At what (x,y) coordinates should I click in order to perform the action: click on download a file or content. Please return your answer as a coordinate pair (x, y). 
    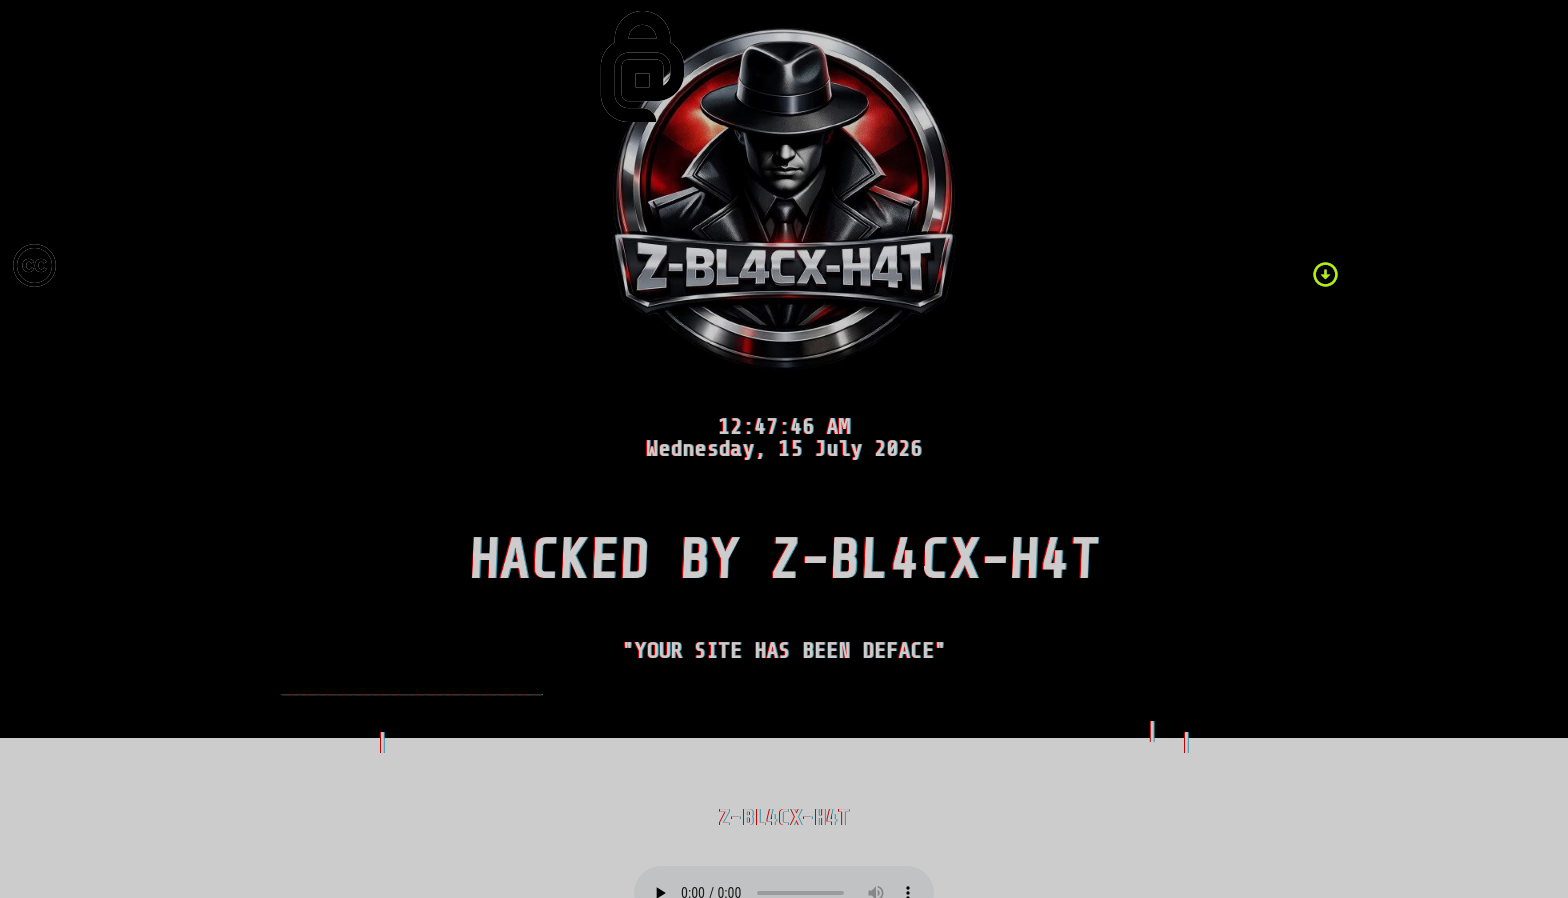
    Looking at the image, I should click on (1325, 274).